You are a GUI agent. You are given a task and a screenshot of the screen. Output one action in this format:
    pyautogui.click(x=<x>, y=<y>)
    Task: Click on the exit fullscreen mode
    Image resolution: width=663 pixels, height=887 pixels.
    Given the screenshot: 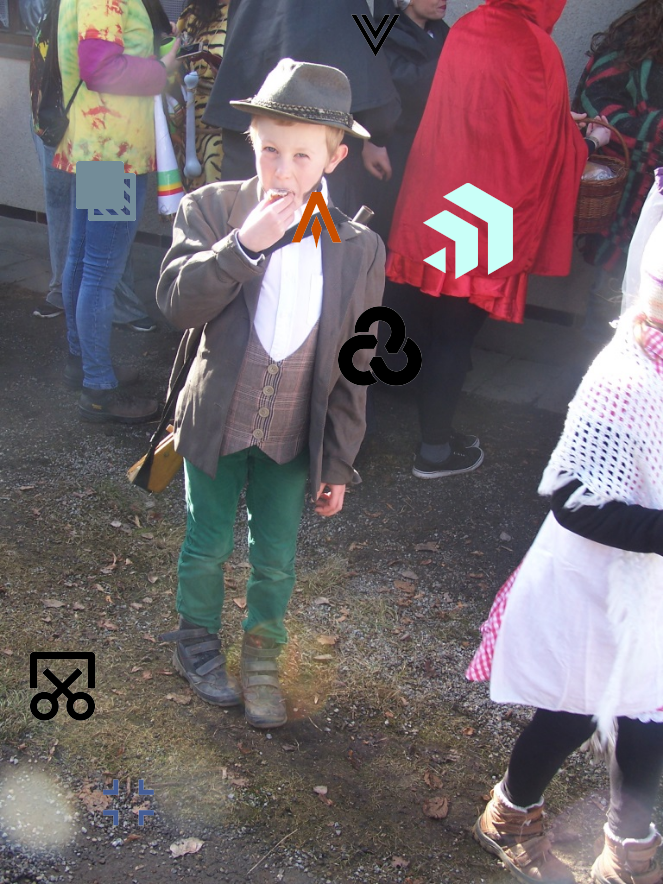 What is the action you would take?
    pyautogui.click(x=128, y=802)
    